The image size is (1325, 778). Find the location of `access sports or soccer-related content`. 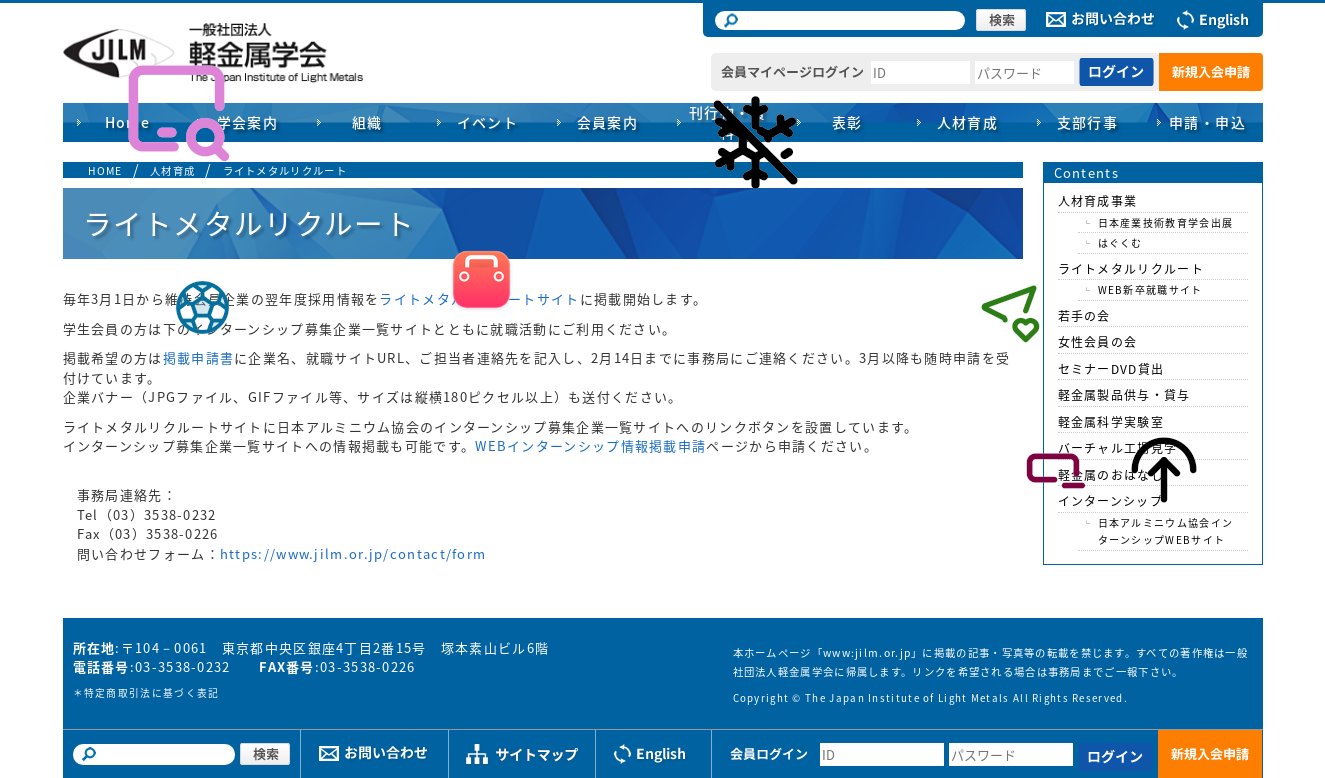

access sports or soccer-related content is located at coordinates (202, 307).